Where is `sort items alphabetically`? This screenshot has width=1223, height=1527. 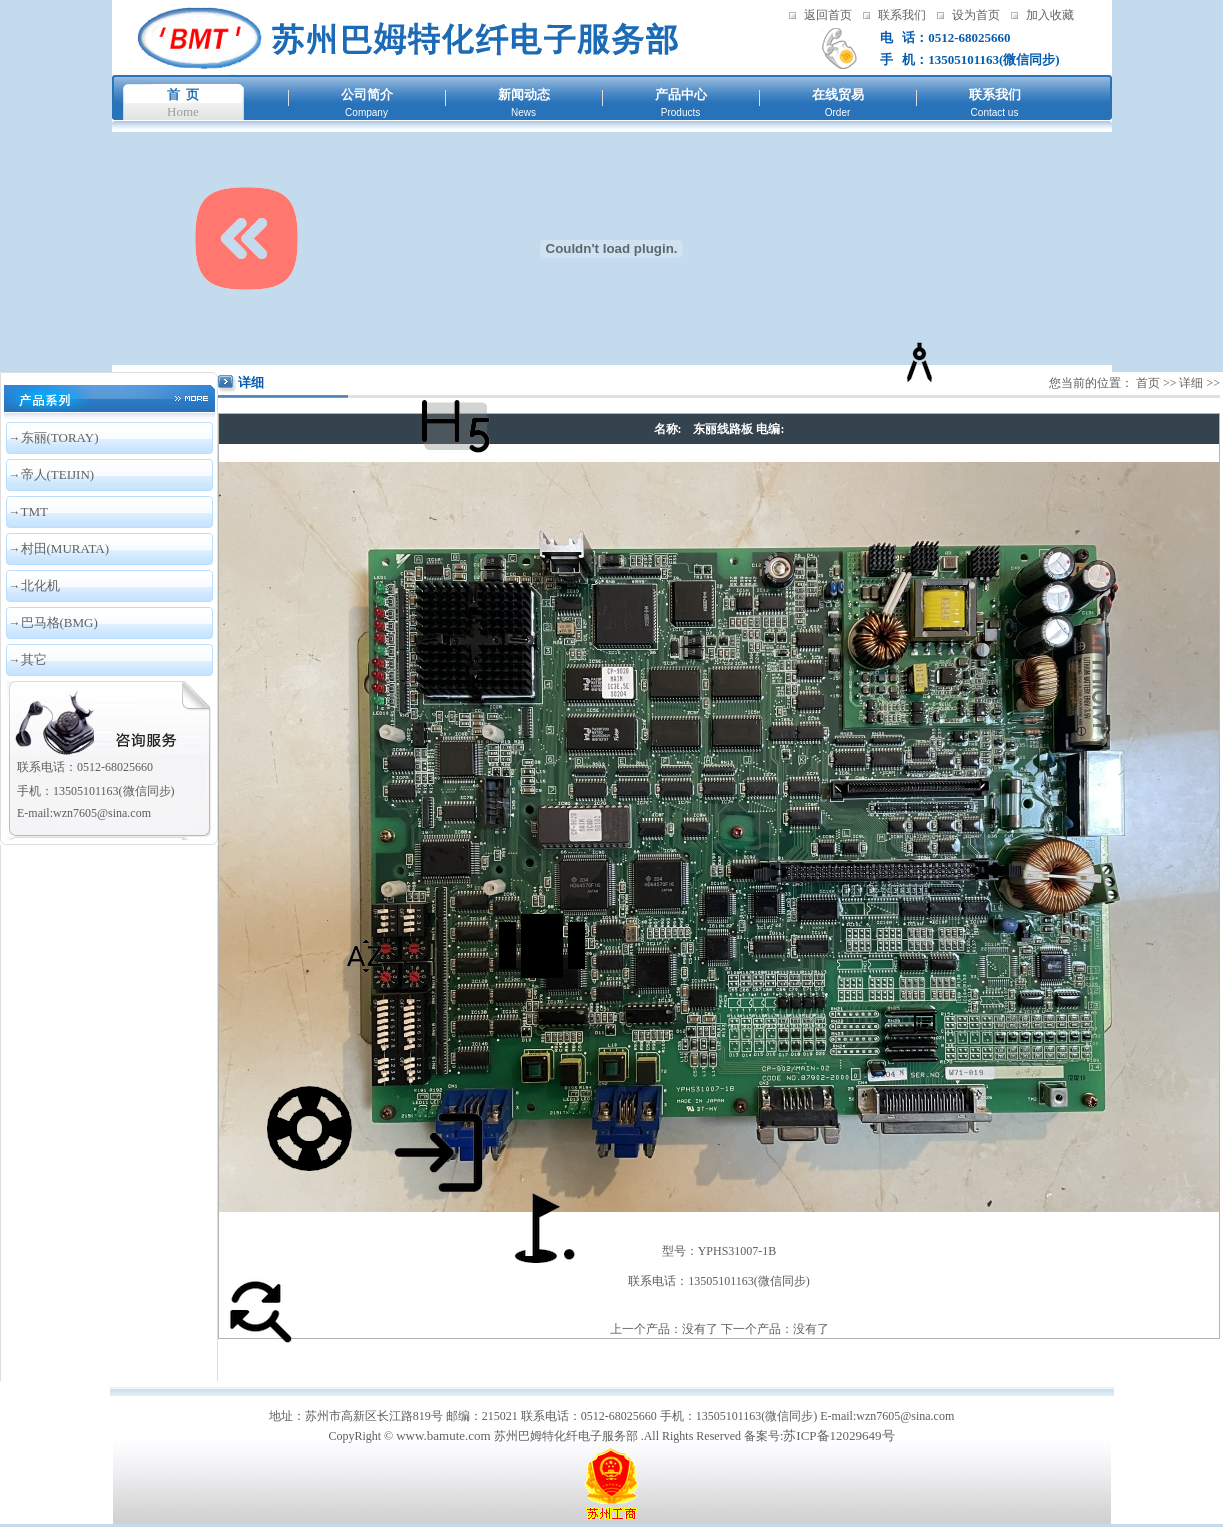
sort items alphabetically is located at coordinates (365, 956).